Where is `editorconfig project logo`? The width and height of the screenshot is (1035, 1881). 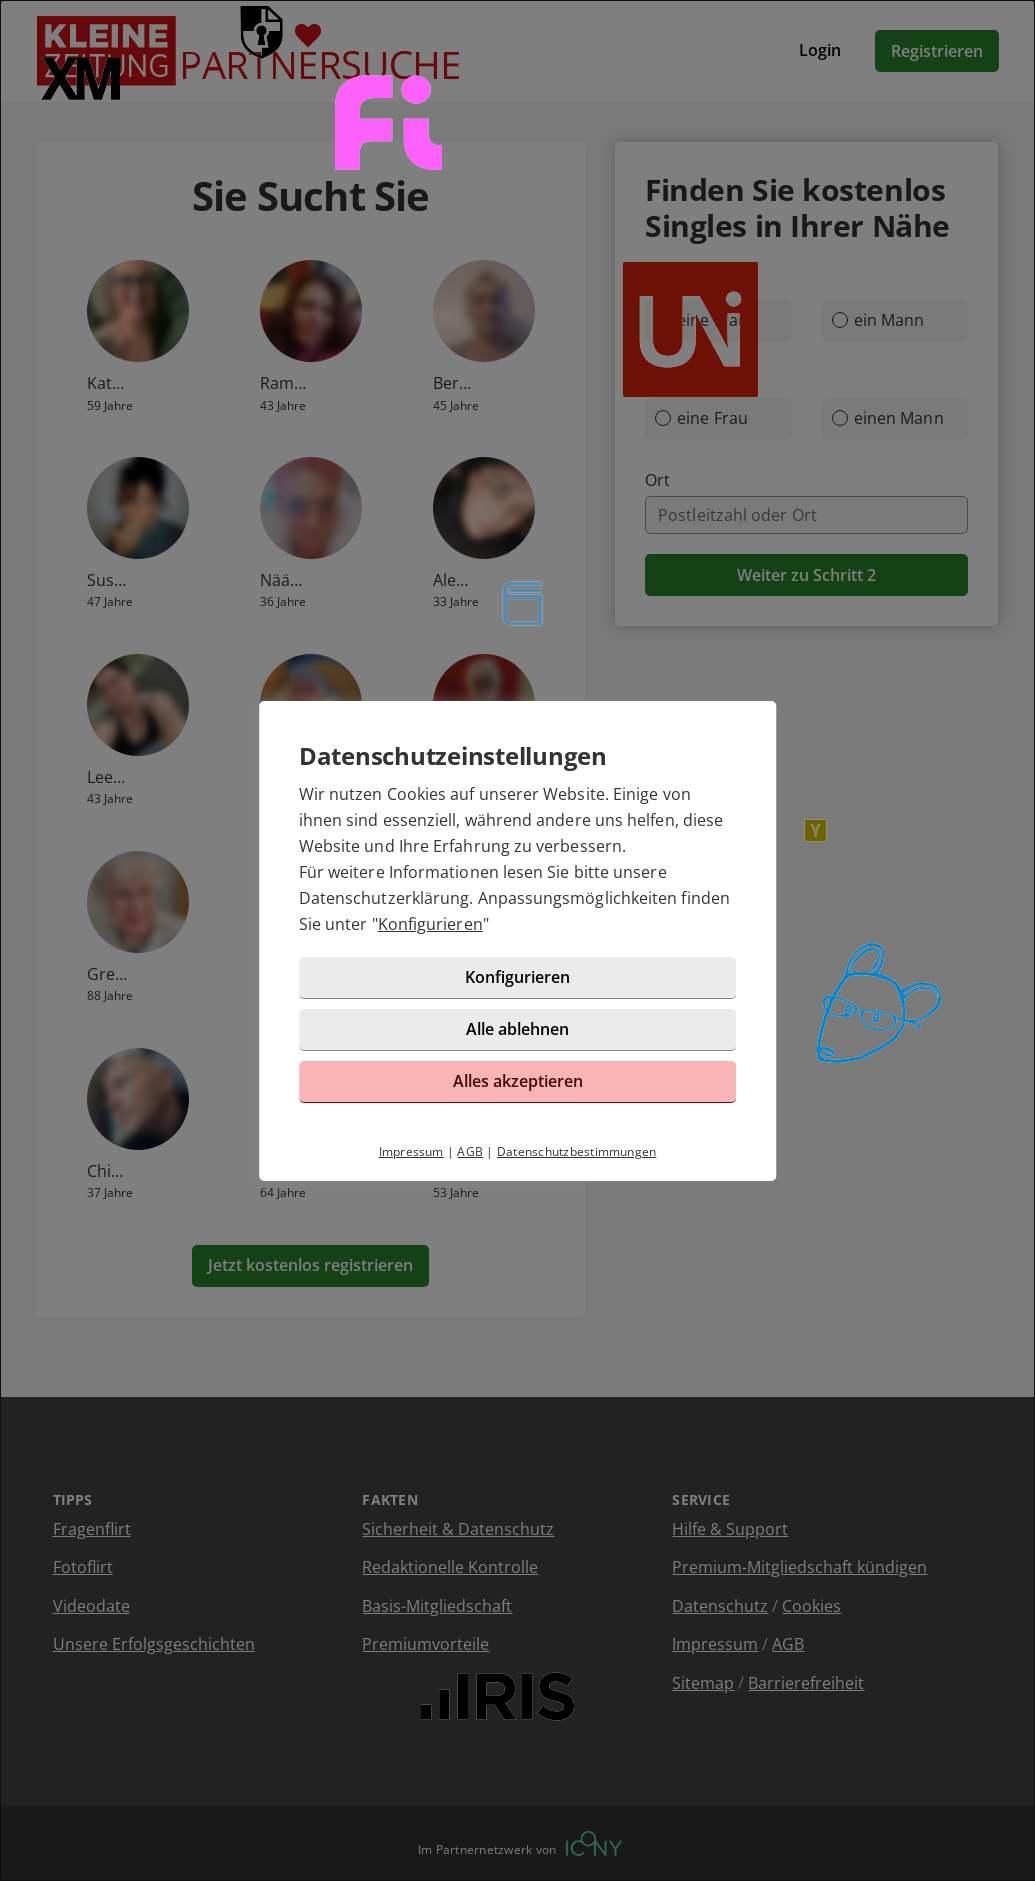
editorconfig project logo is located at coordinates (879, 1003).